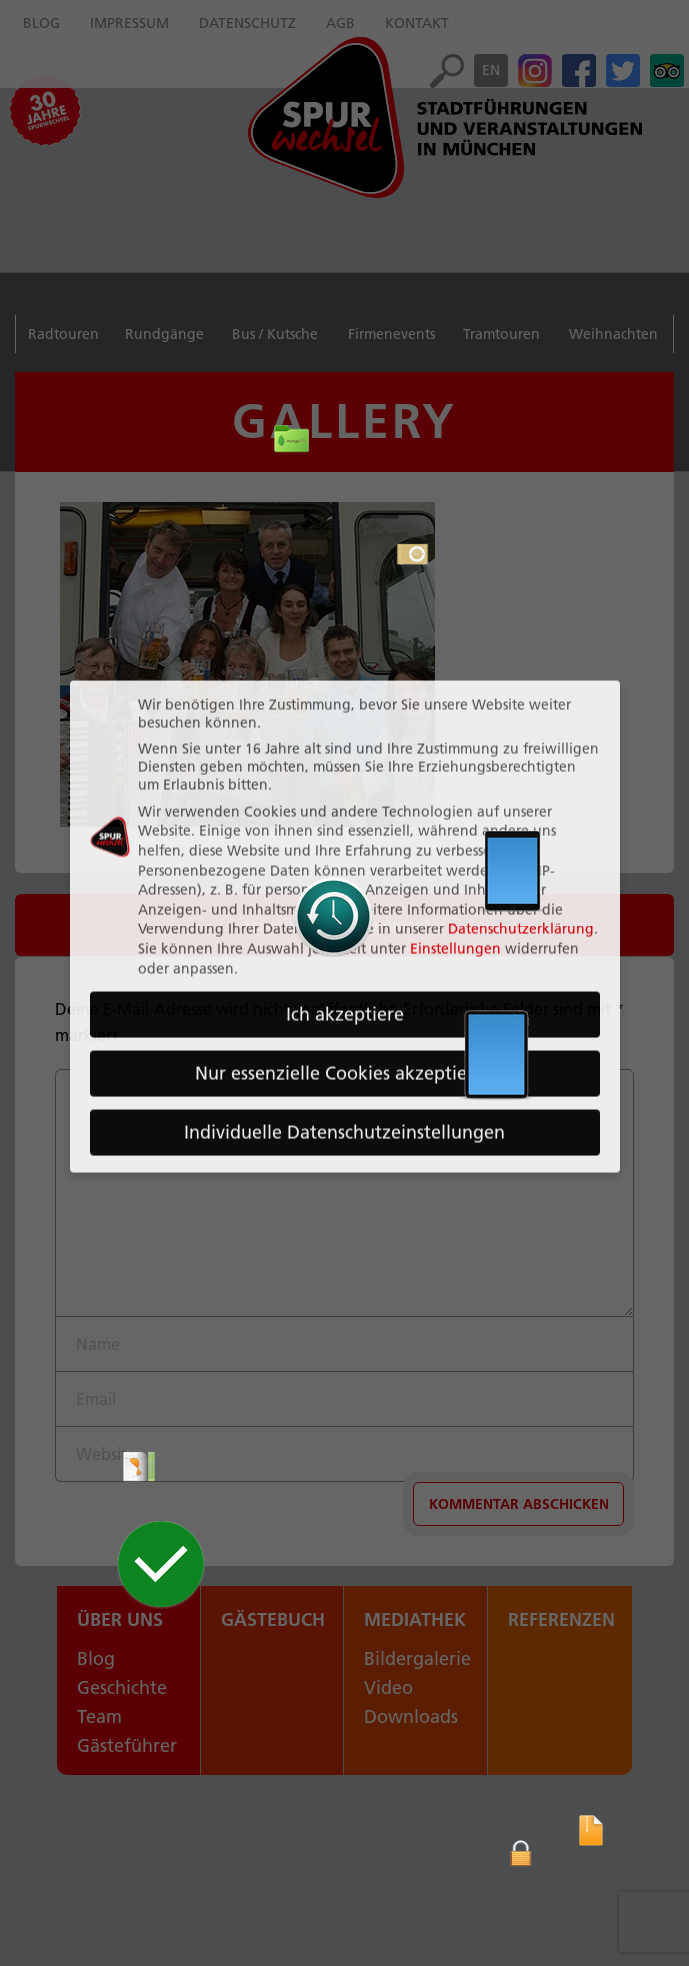  Describe the element at coordinates (138, 1466) in the screenshot. I see `a vector drawing or illustration template file` at that location.